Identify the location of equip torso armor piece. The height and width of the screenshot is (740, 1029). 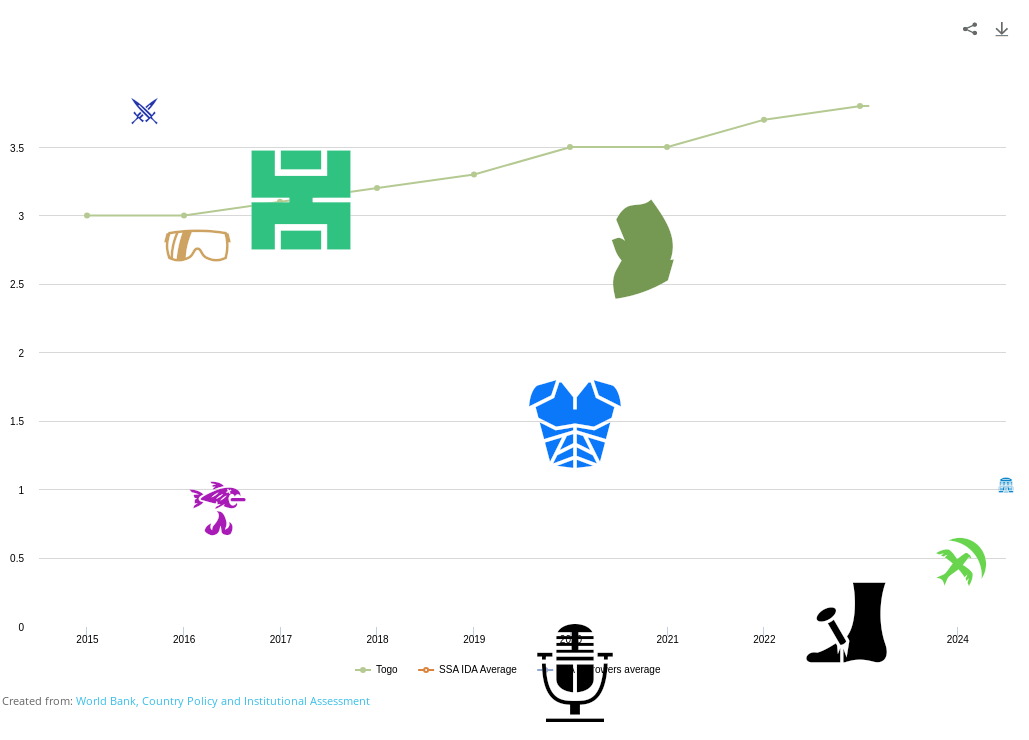
(575, 424).